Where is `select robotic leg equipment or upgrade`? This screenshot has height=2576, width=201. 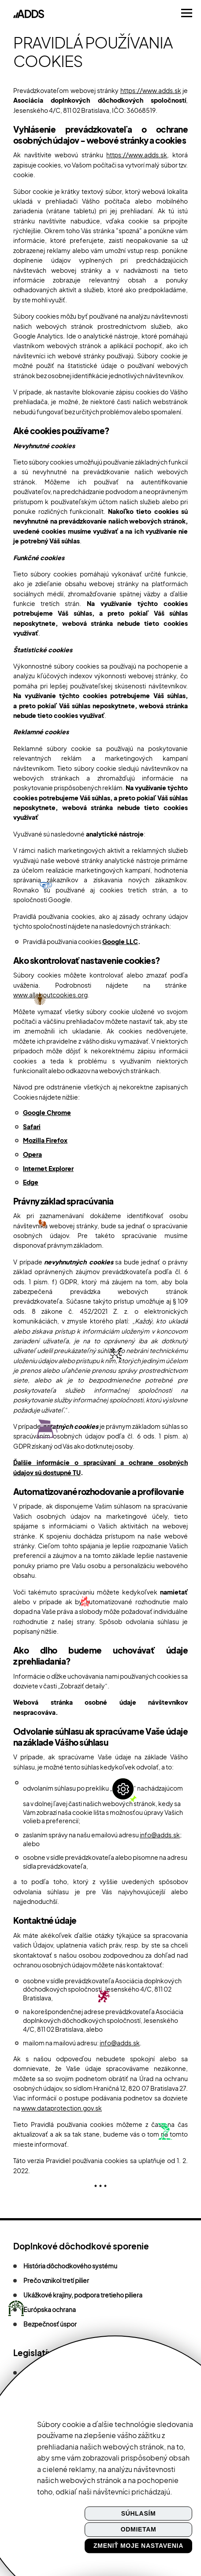
select robotic leg equipment or upgrade is located at coordinates (165, 2131).